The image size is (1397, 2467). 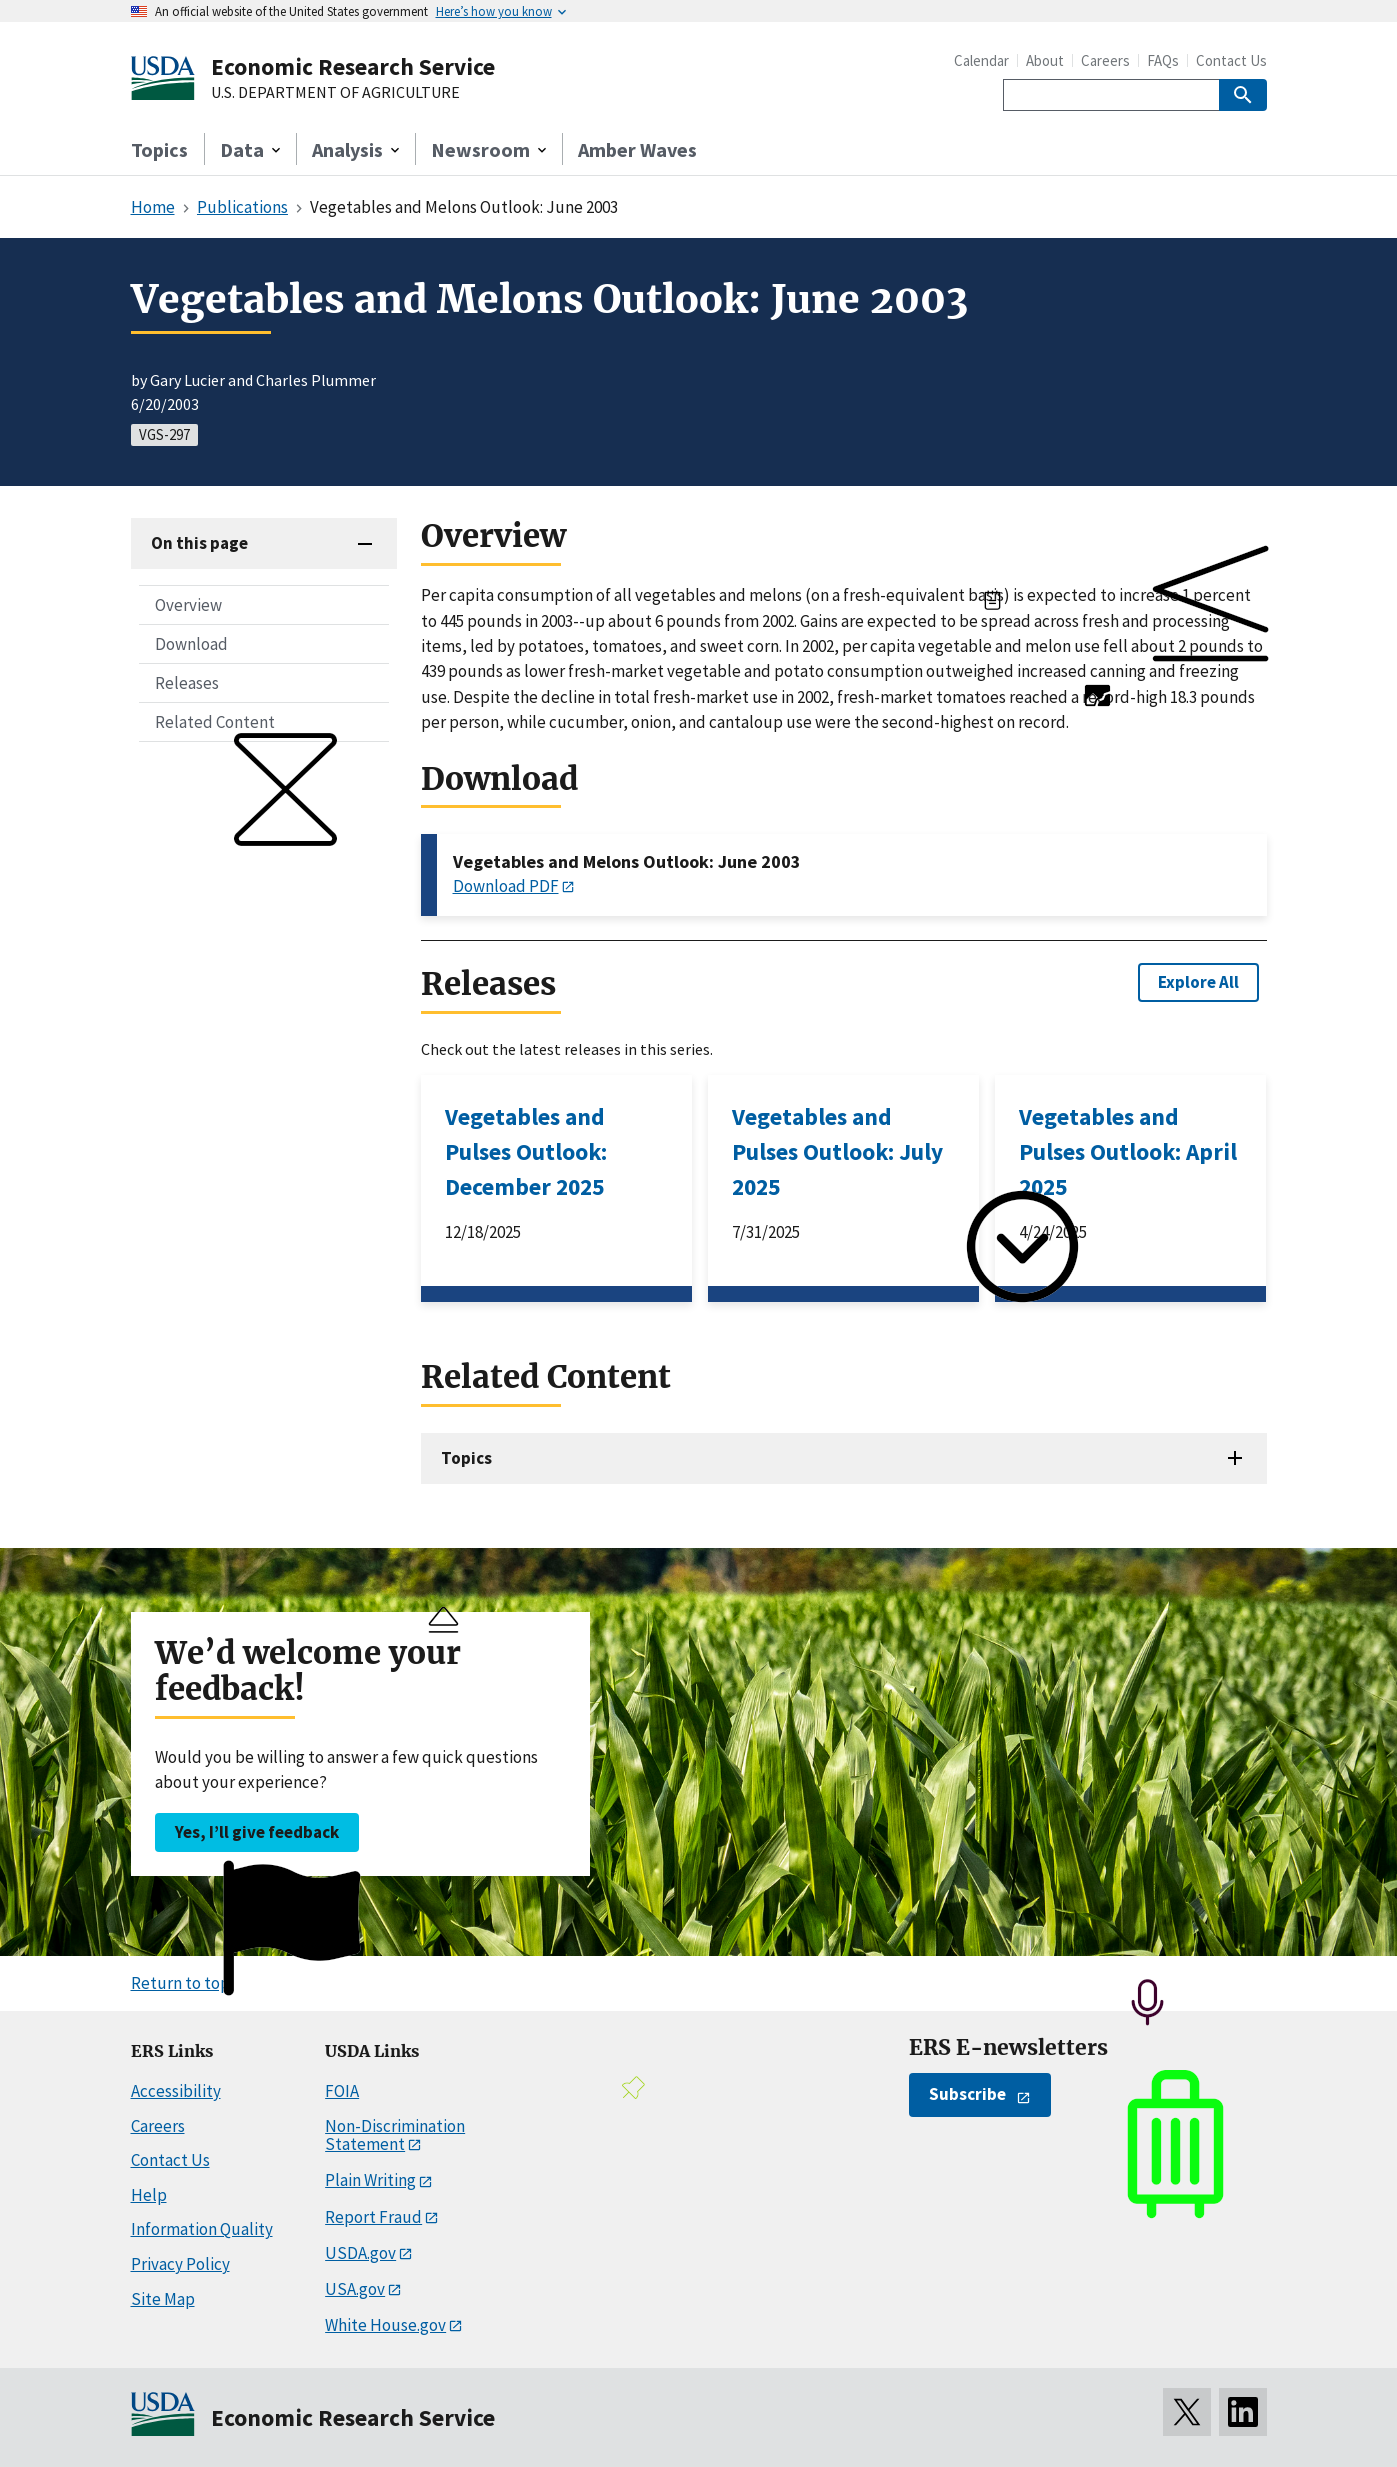 I want to click on tap to start voice recording, so click(x=1147, y=2001).